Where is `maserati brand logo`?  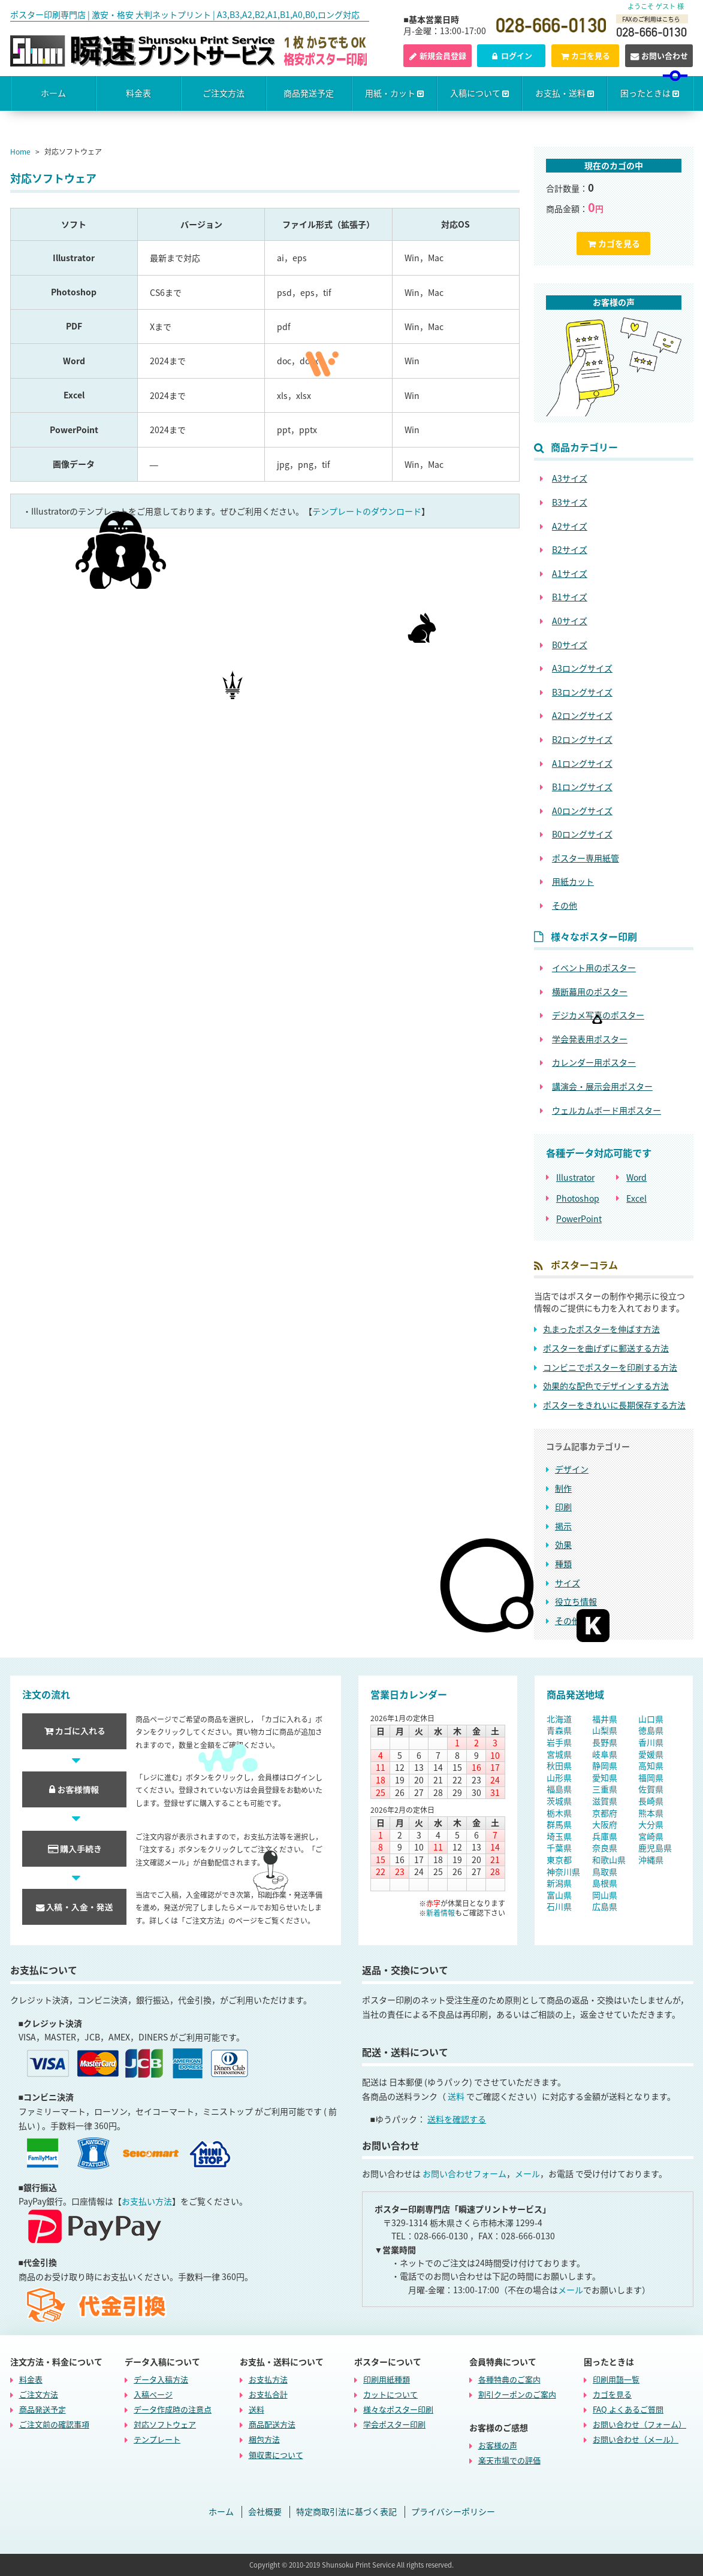
maserati brand logo is located at coordinates (233, 685).